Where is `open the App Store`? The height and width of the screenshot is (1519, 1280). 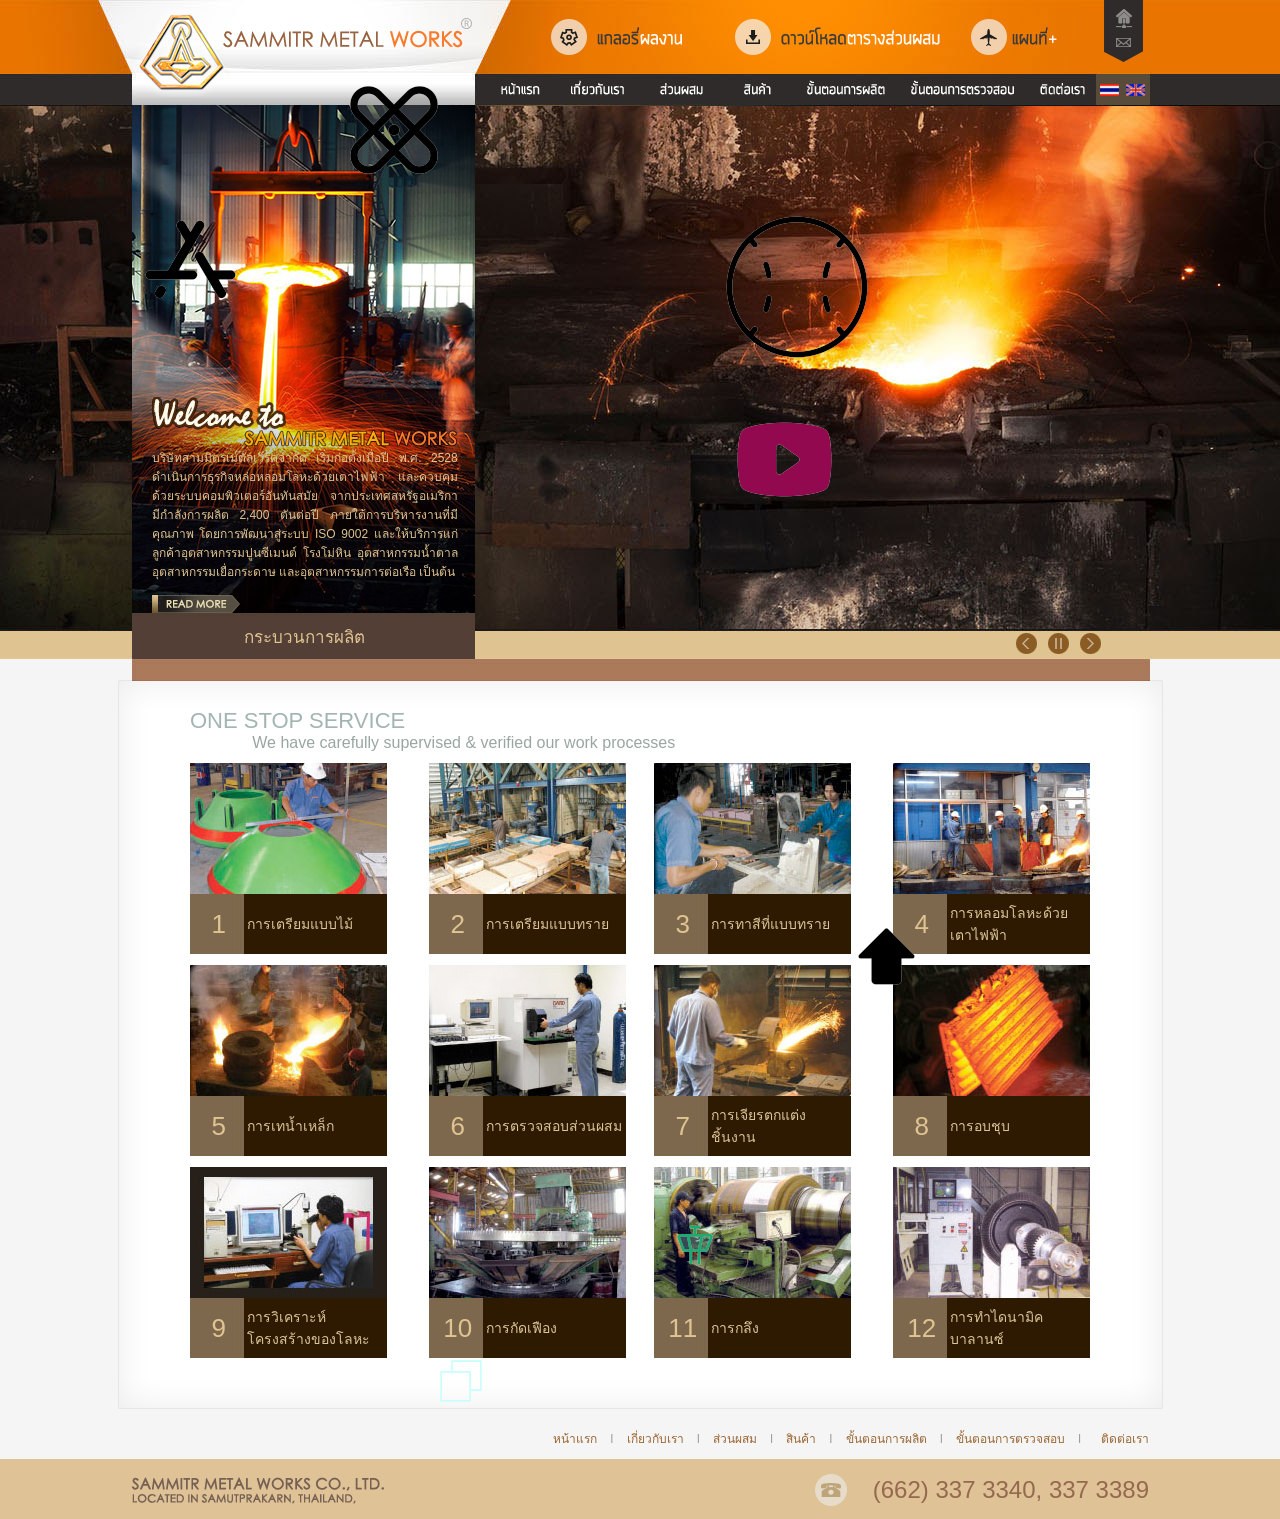 open the App Store is located at coordinates (190, 262).